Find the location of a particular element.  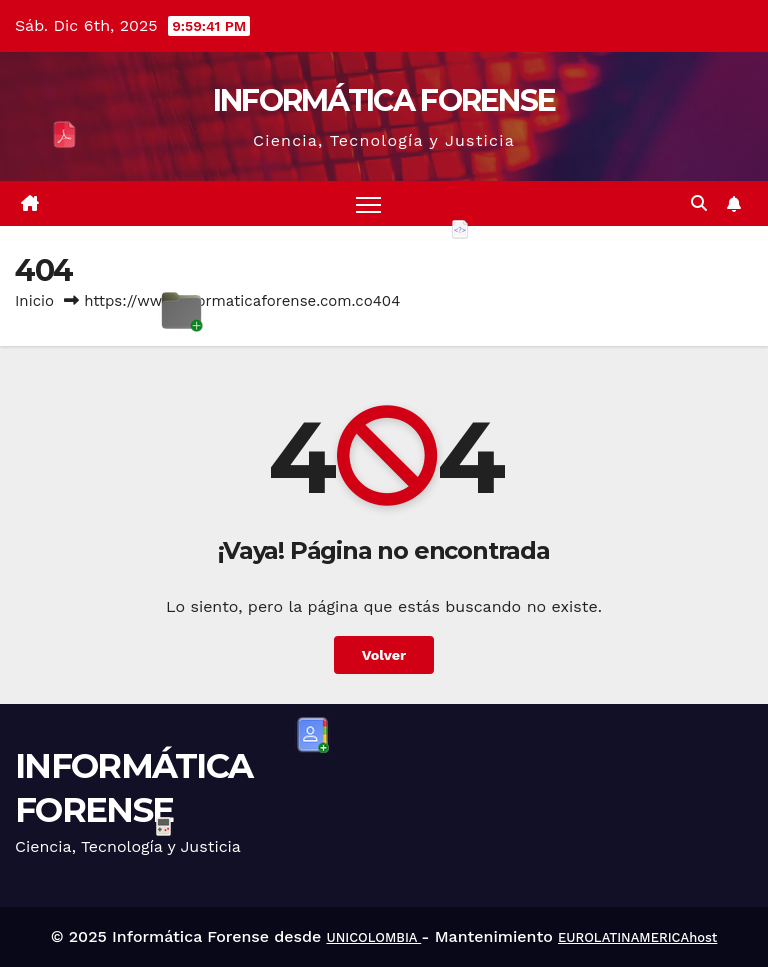

add a new contact to your address book is located at coordinates (312, 734).